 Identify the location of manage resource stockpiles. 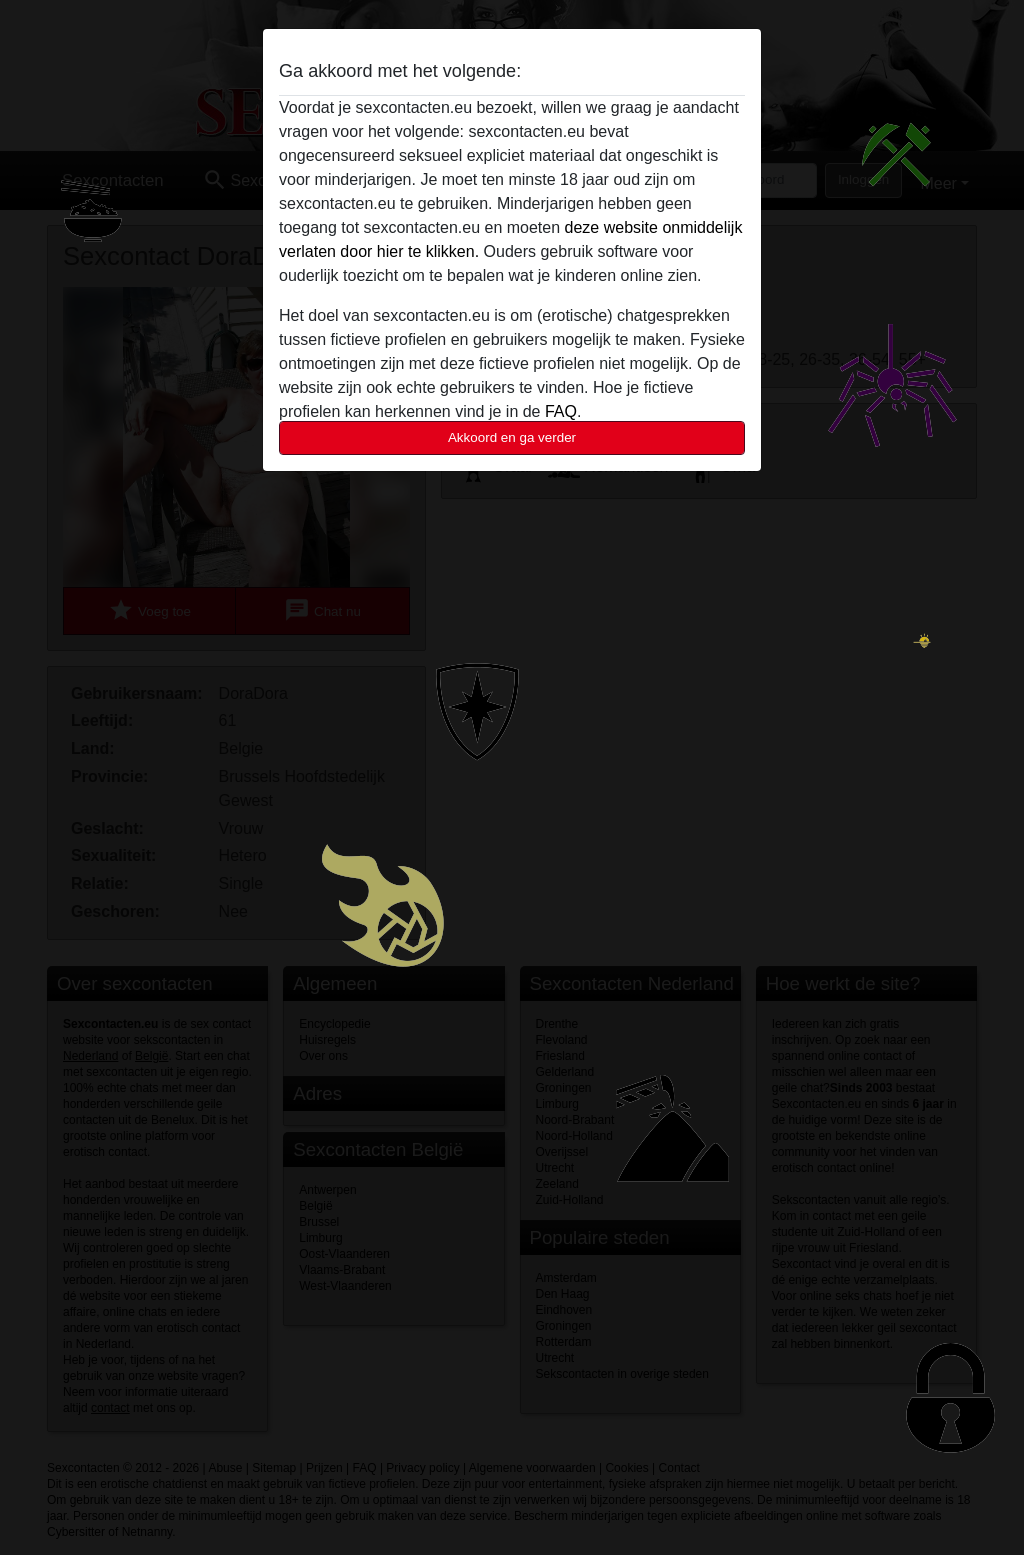
(672, 1126).